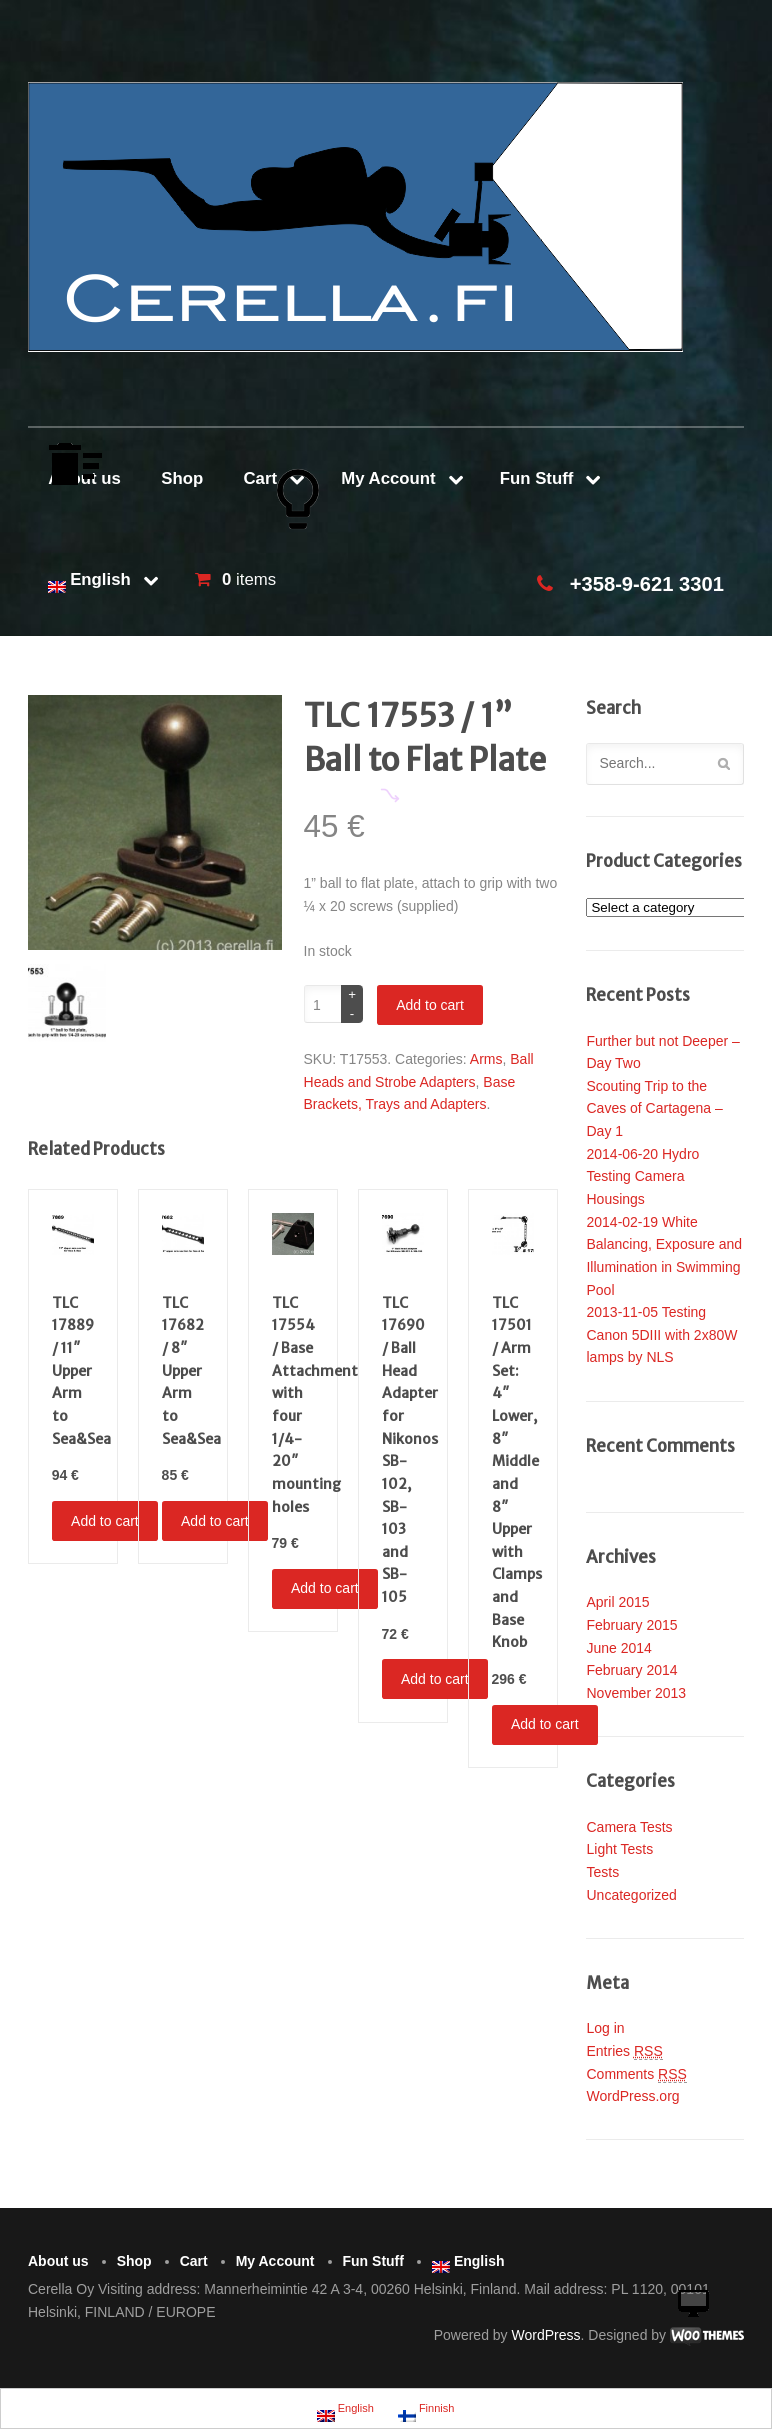  Describe the element at coordinates (693, 2303) in the screenshot. I see `switch to desktop view` at that location.